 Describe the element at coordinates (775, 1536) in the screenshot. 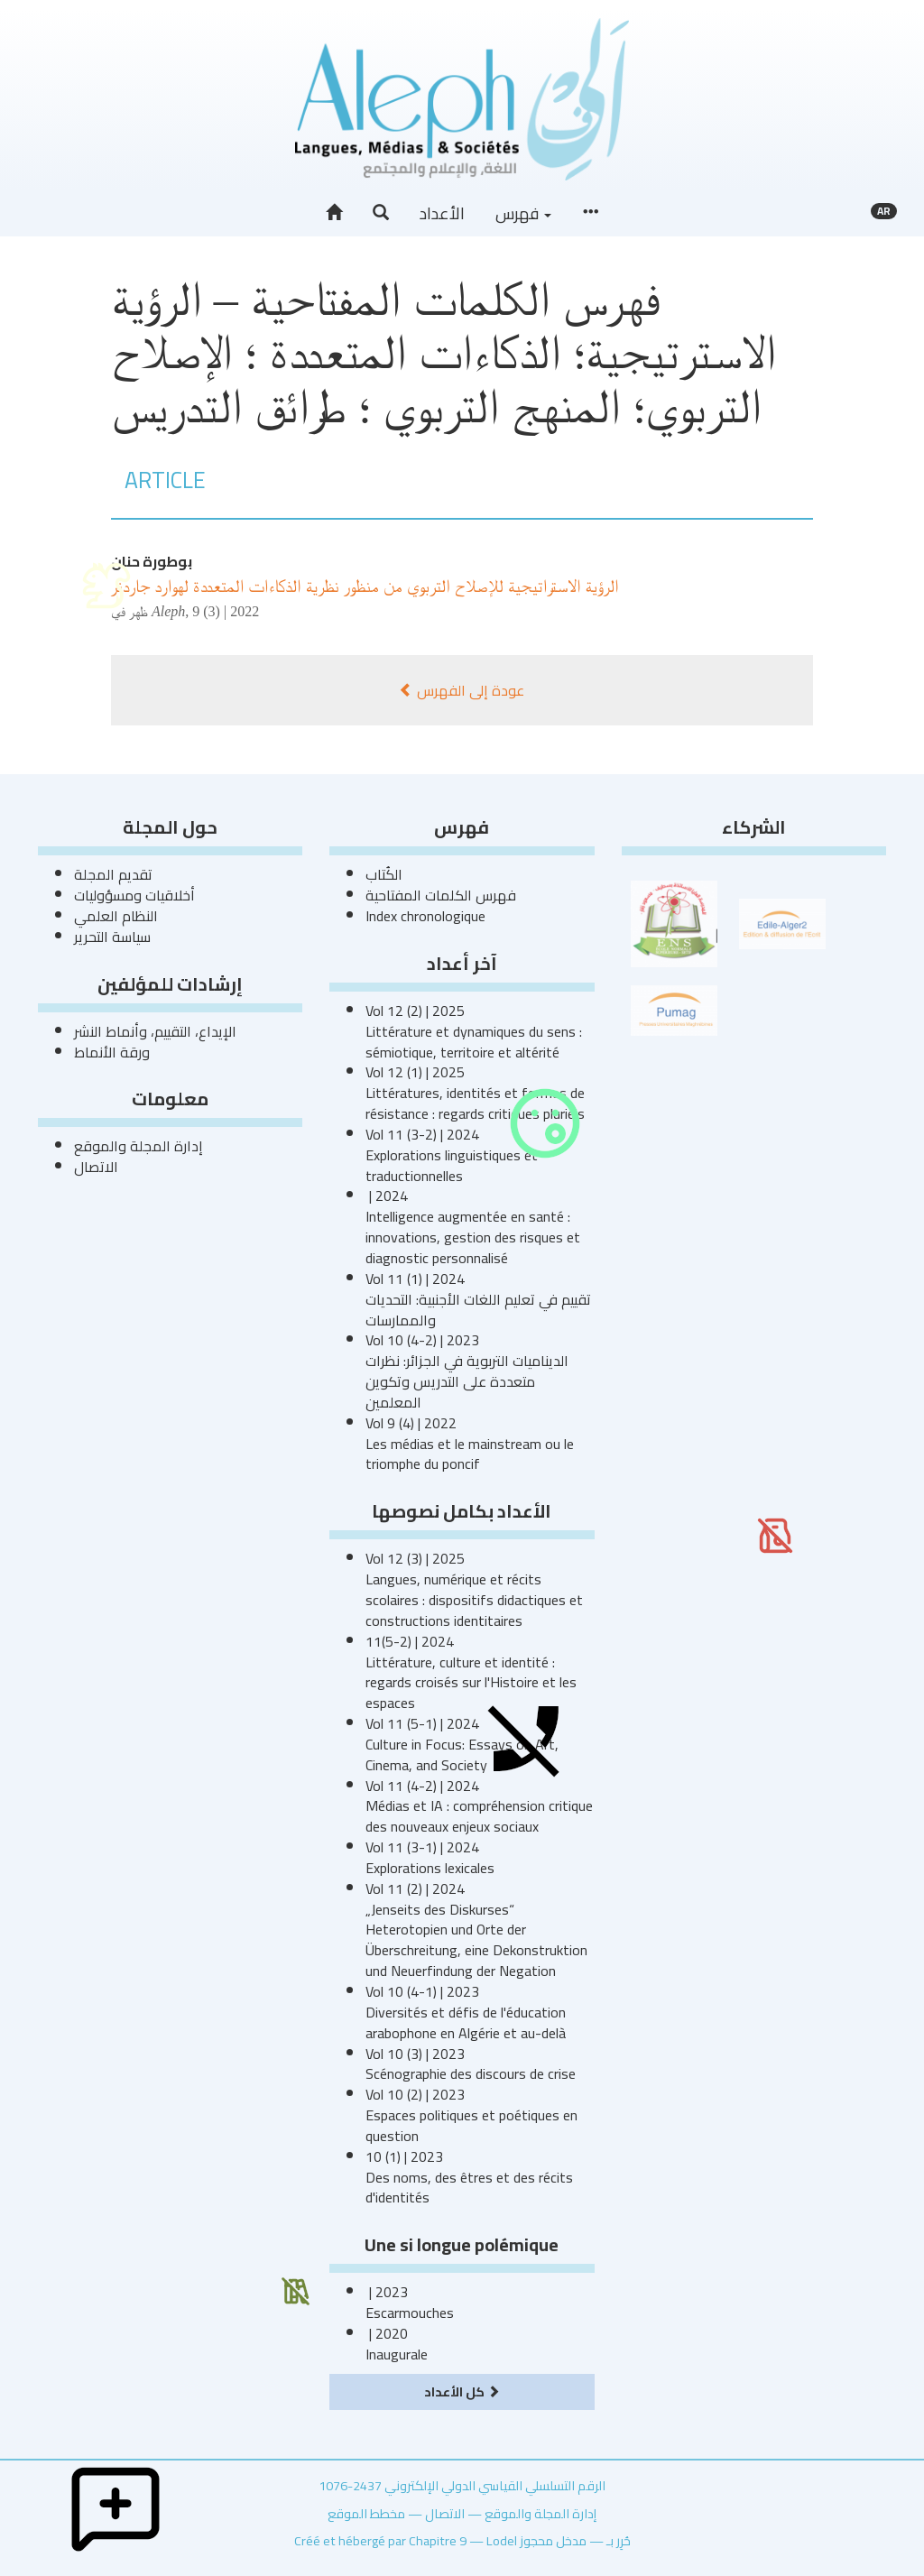

I see `item unavailable for takeout or delivery` at that location.